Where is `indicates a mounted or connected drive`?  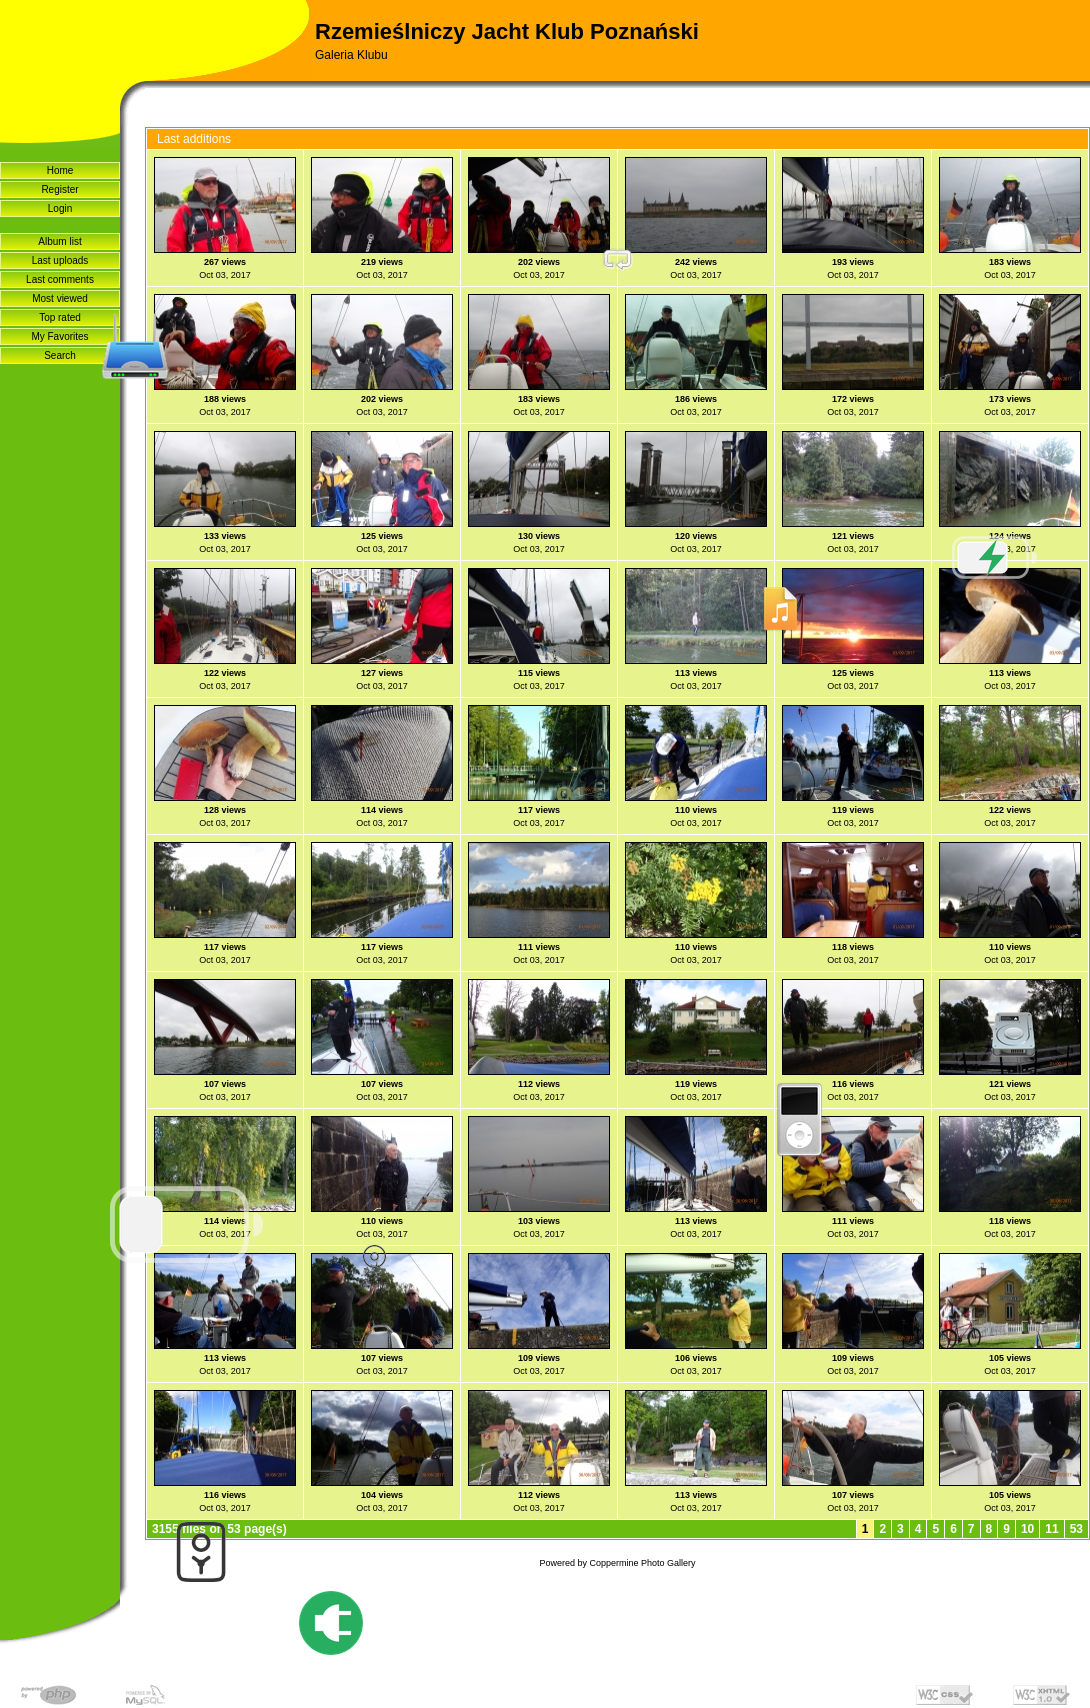 indicates a mounted or connected drive is located at coordinates (331, 1623).